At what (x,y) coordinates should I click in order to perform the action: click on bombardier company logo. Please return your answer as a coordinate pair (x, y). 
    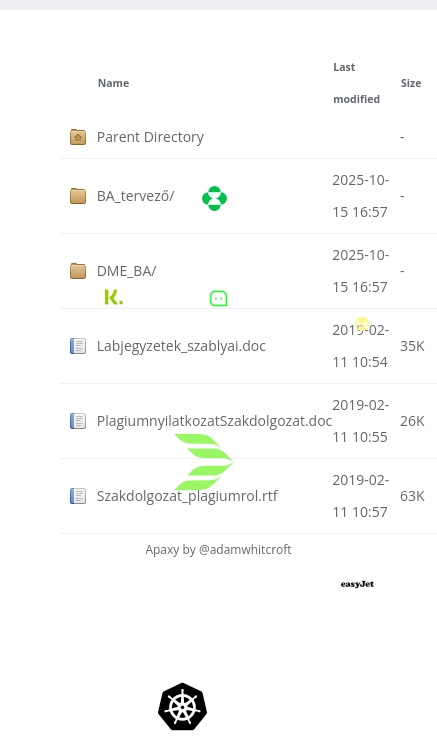
    Looking at the image, I should click on (204, 462).